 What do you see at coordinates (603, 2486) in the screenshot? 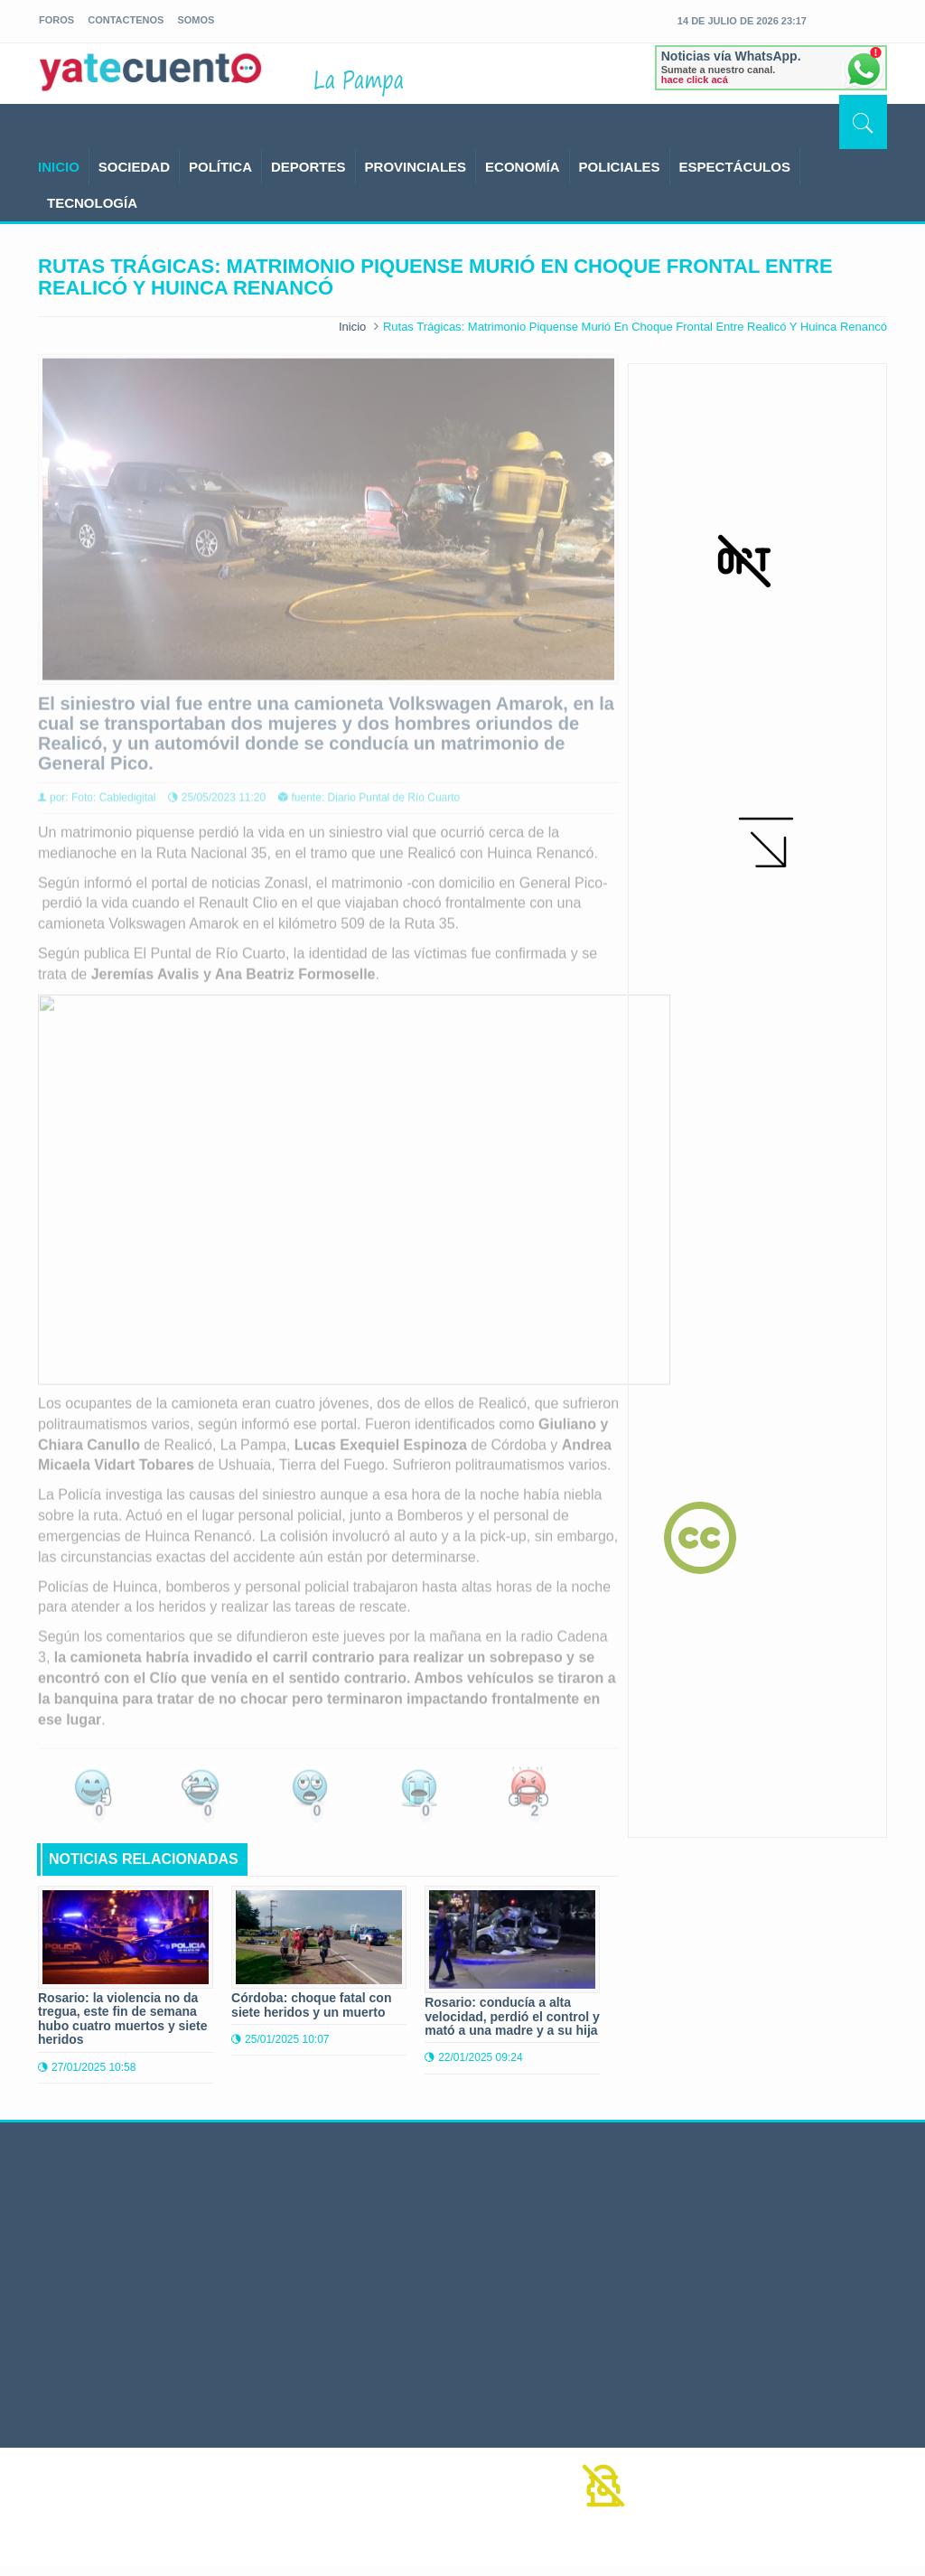
I see `fire hydrant unavailable or out of service` at bounding box center [603, 2486].